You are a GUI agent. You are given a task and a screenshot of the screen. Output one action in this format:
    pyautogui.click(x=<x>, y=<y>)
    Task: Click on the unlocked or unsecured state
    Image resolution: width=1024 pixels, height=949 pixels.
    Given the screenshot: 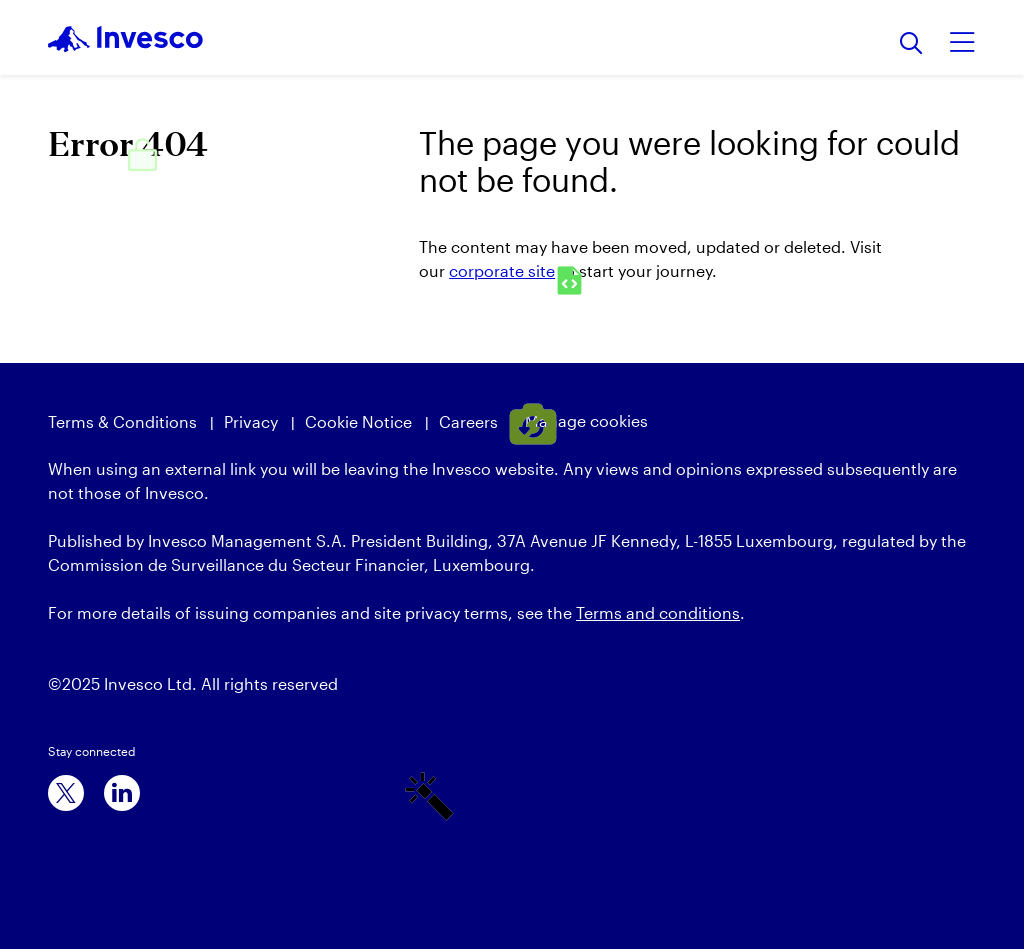 What is the action you would take?
    pyautogui.click(x=142, y=156)
    